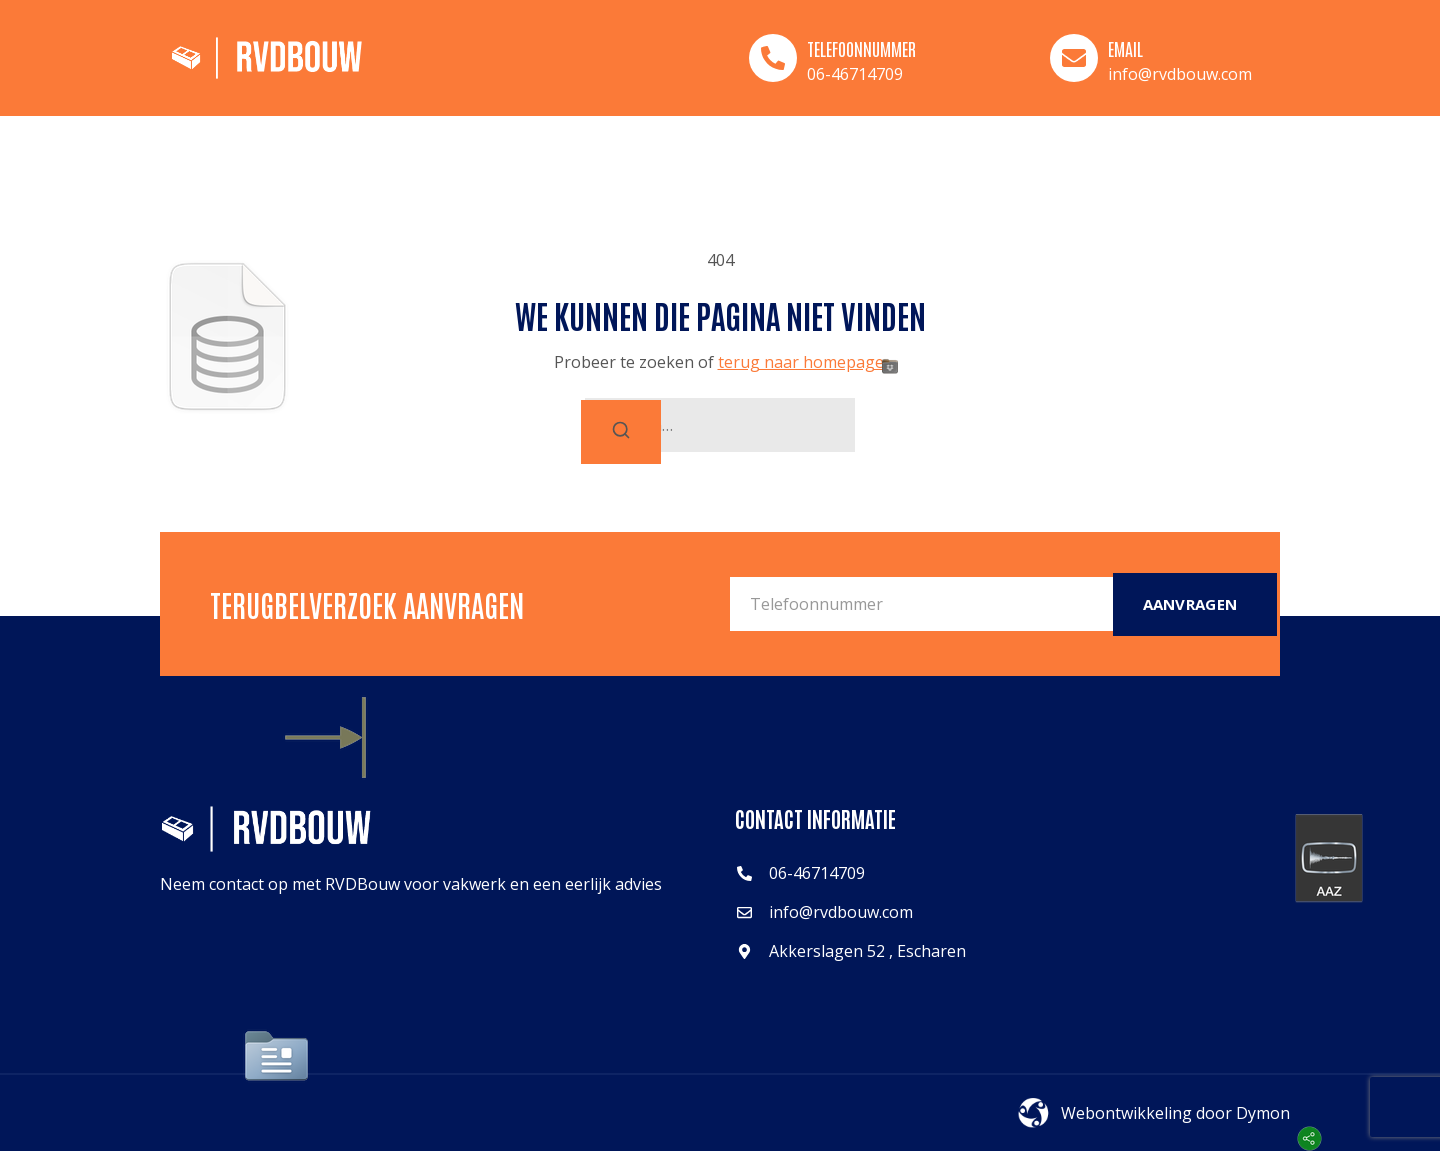 Image resolution: width=1440 pixels, height=1151 pixels. I want to click on sql database file, so click(227, 336).